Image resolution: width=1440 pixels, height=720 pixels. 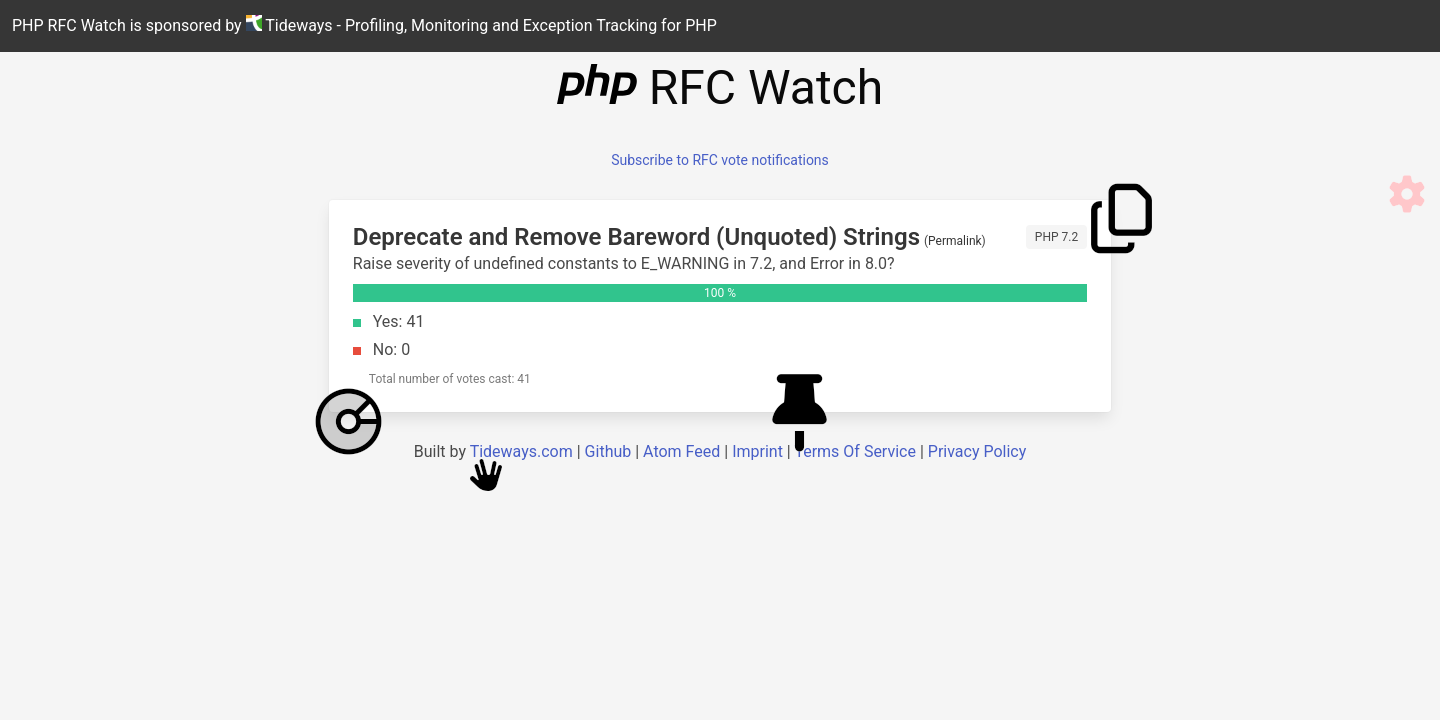 I want to click on send a vulcan salute or "live long and prosper" greeting, so click(x=486, y=475).